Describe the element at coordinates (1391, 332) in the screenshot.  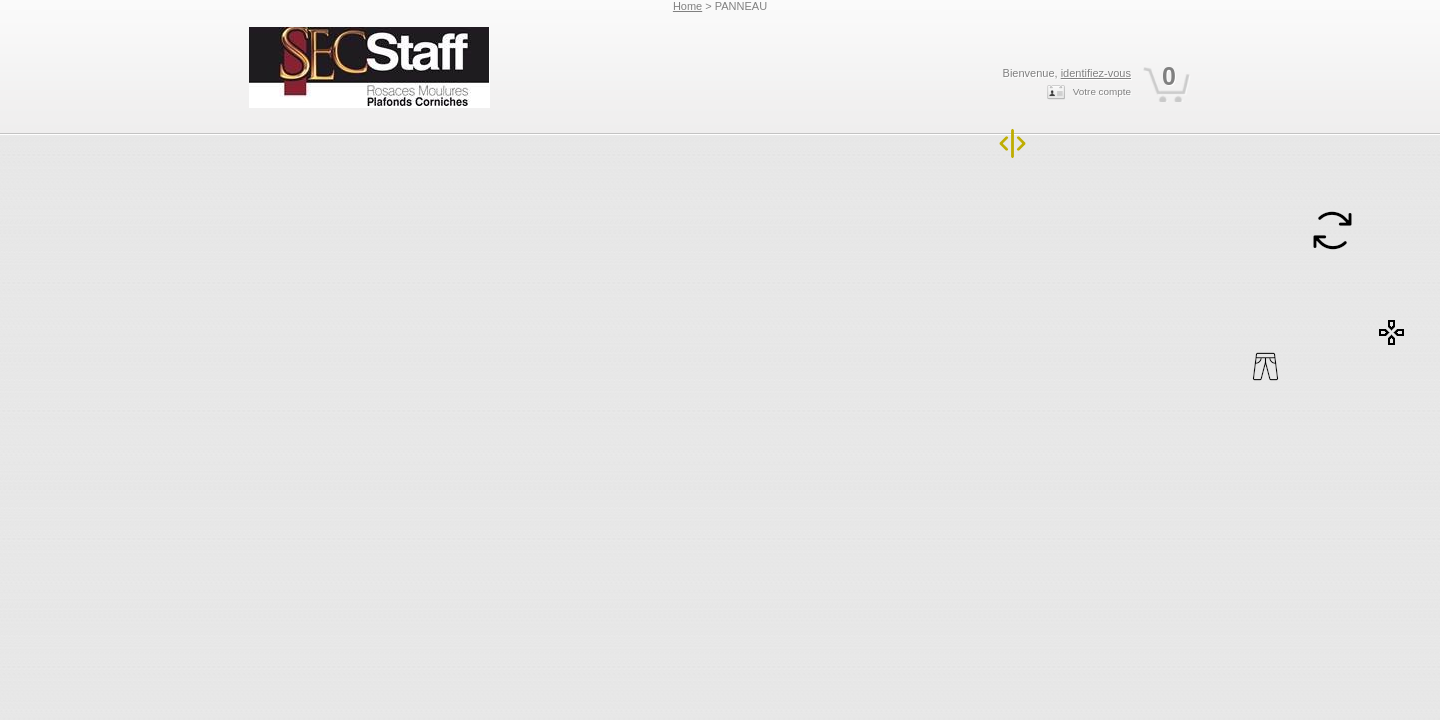
I see `open games or gaming section` at that location.